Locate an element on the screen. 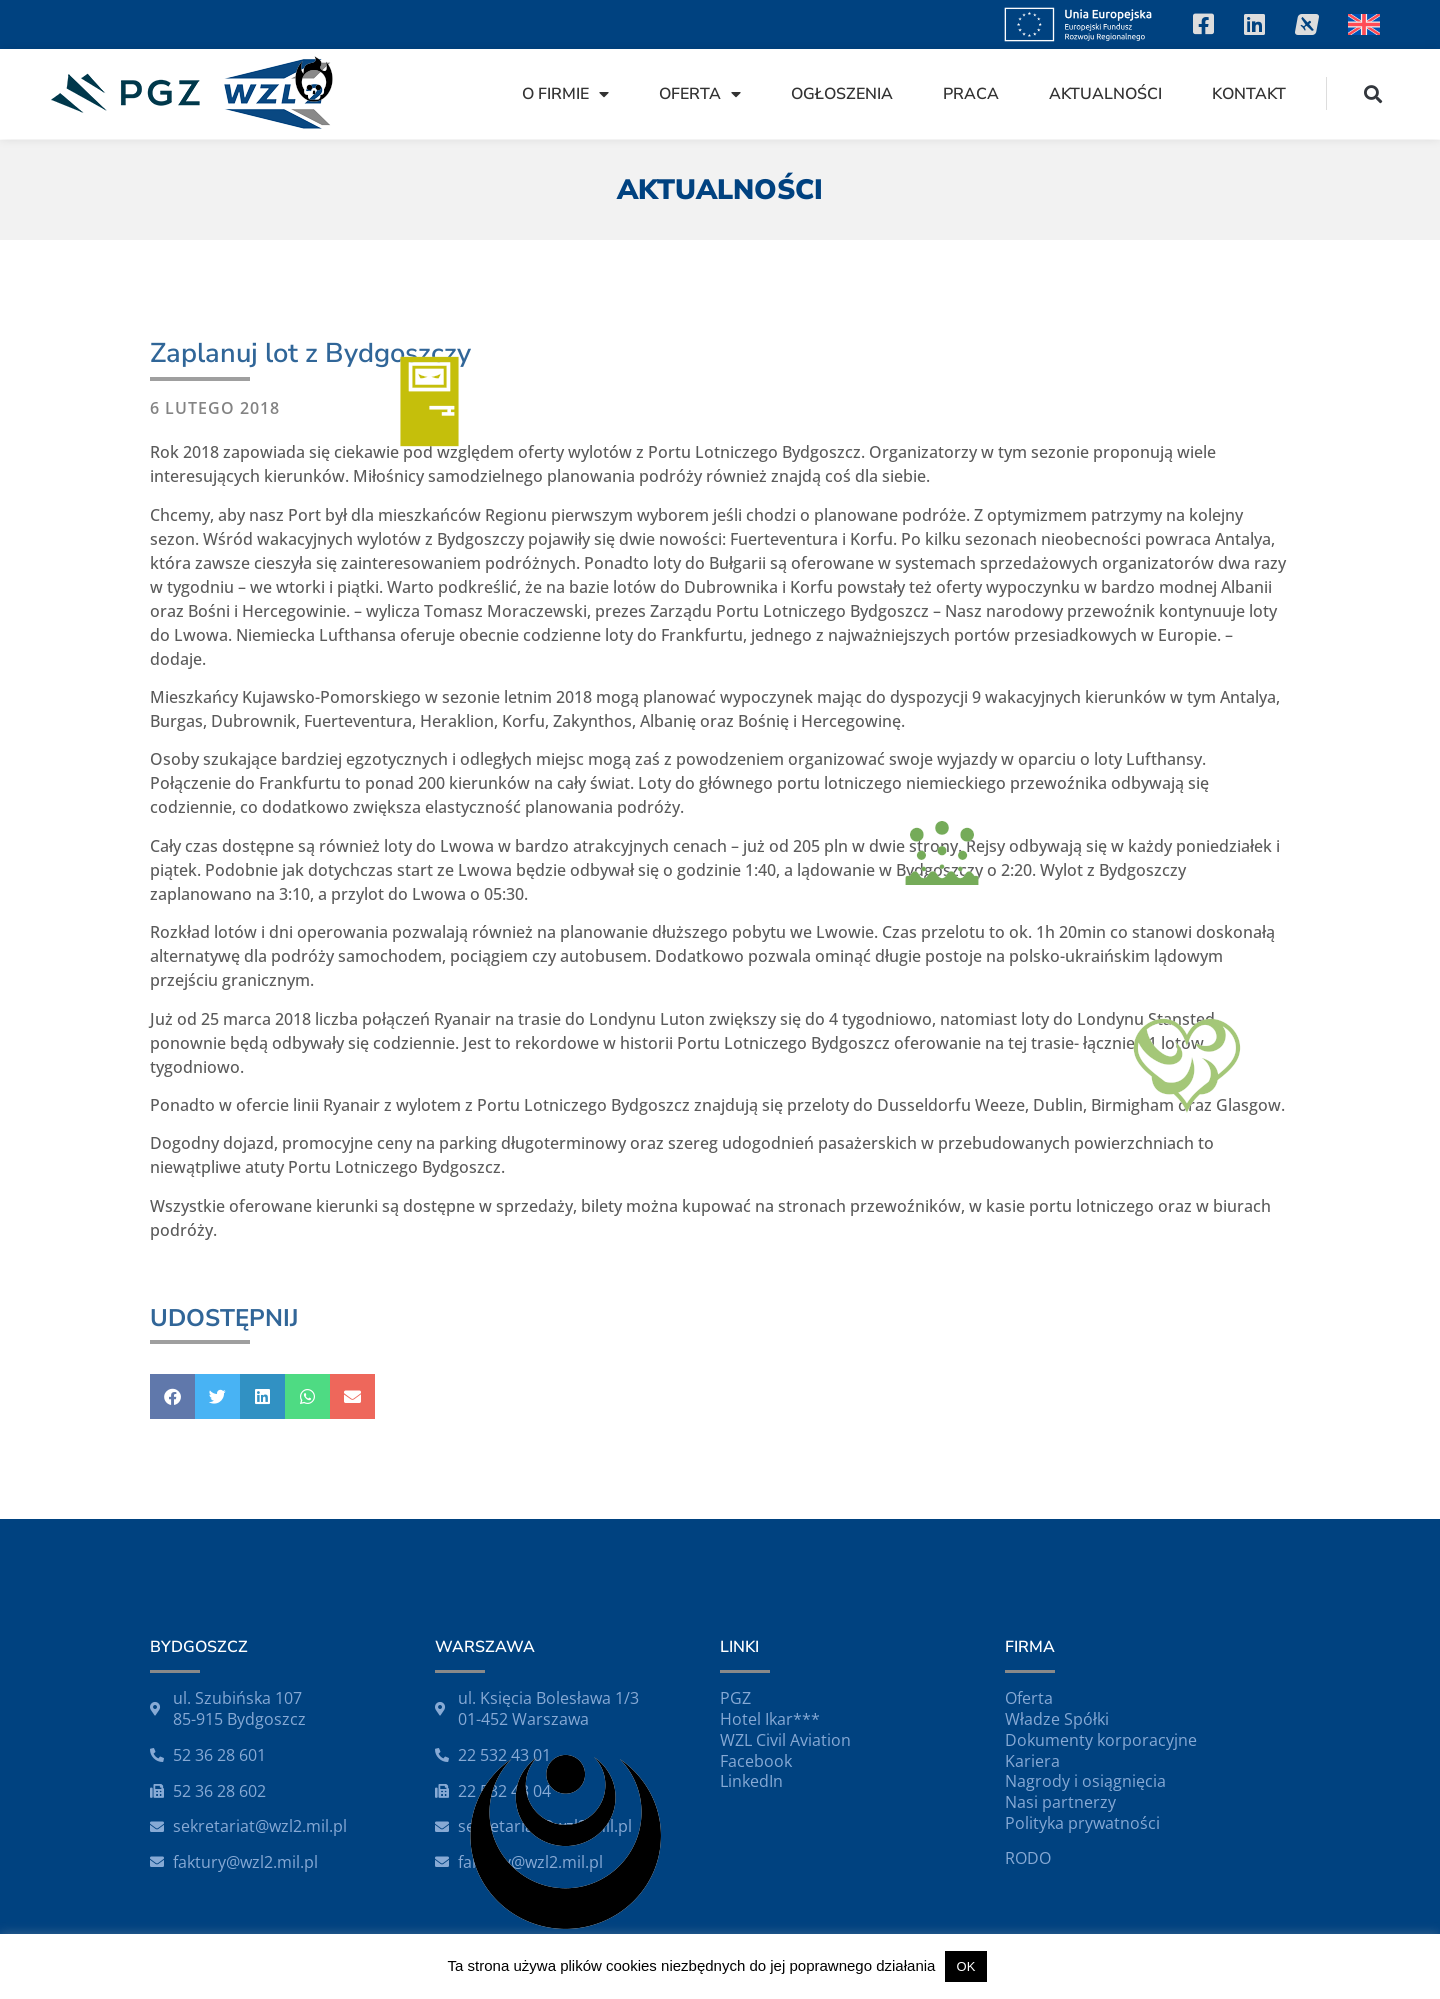 Image resolution: width=1440 pixels, height=1999 pixels. indicates lava or molten terrain hazard is located at coordinates (942, 853).